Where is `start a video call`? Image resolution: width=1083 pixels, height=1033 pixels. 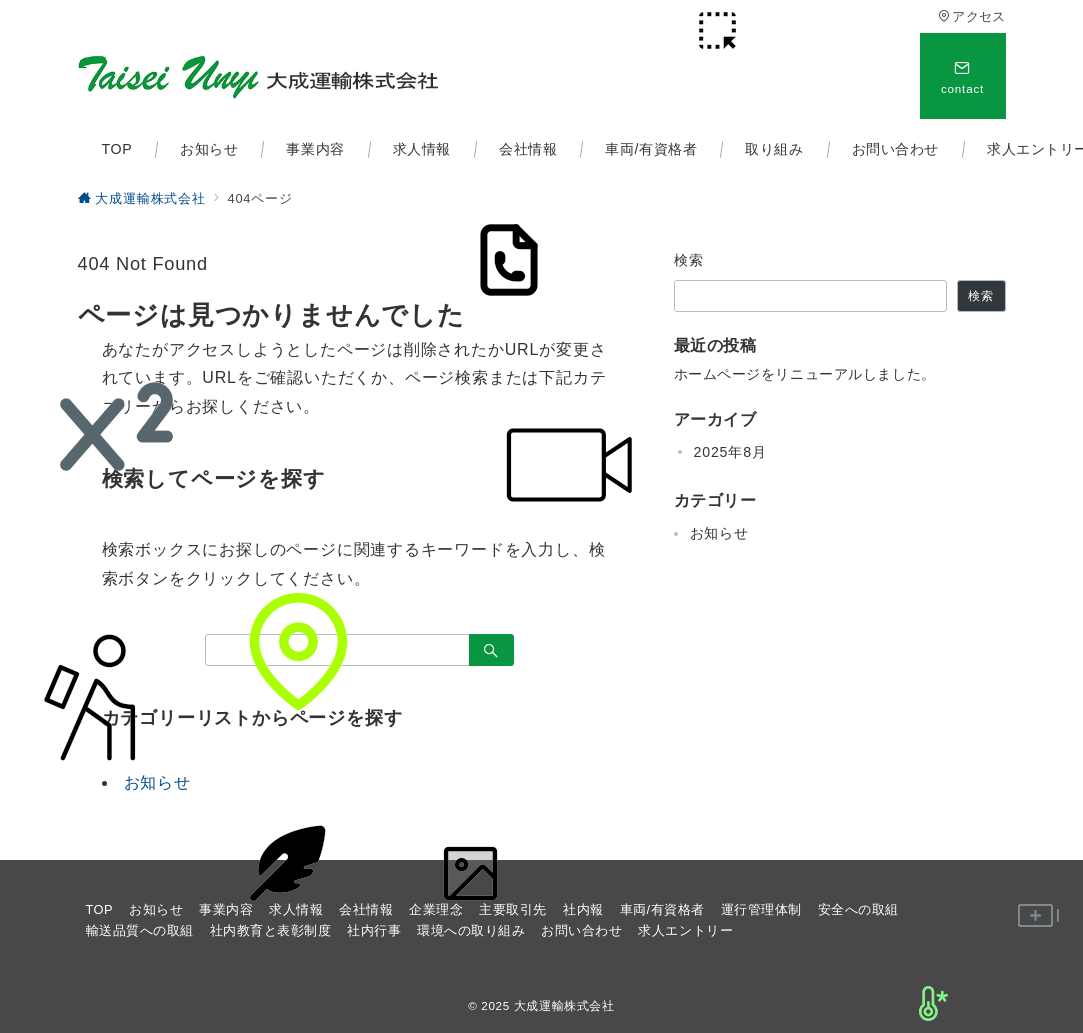
start a video call is located at coordinates (565, 465).